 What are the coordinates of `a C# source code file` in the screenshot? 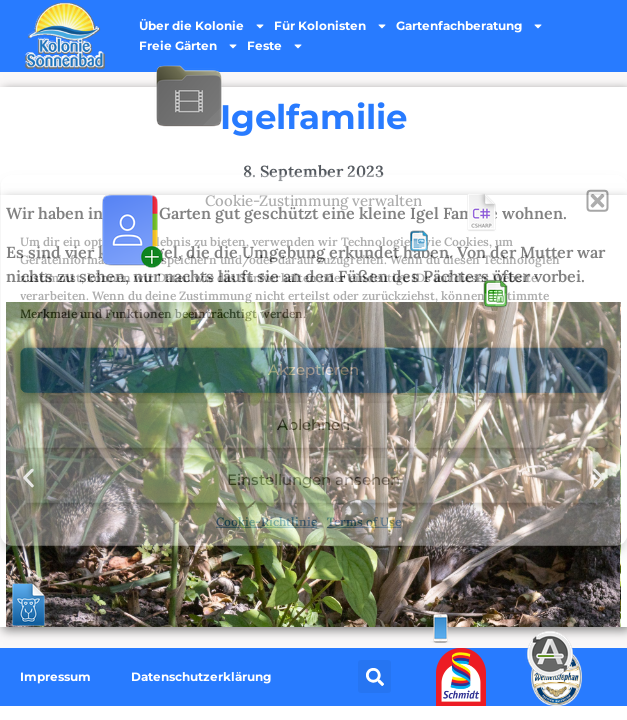 It's located at (481, 212).